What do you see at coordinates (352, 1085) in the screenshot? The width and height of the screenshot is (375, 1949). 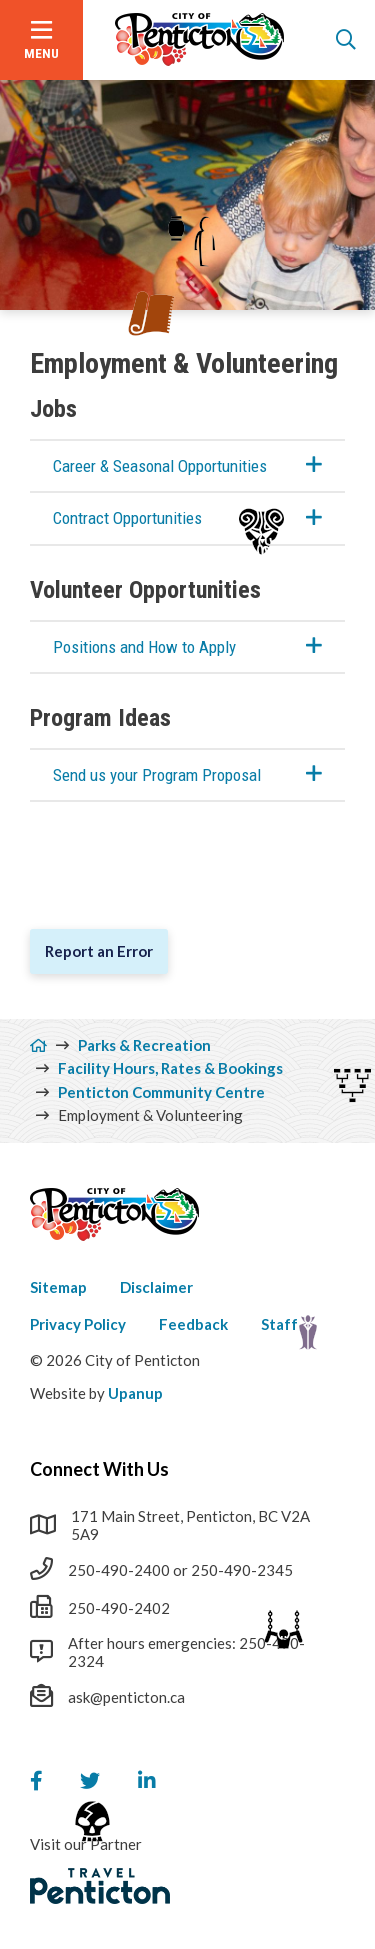 I see `view family tree or genealogy chart` at bounding box center [352, 1085].